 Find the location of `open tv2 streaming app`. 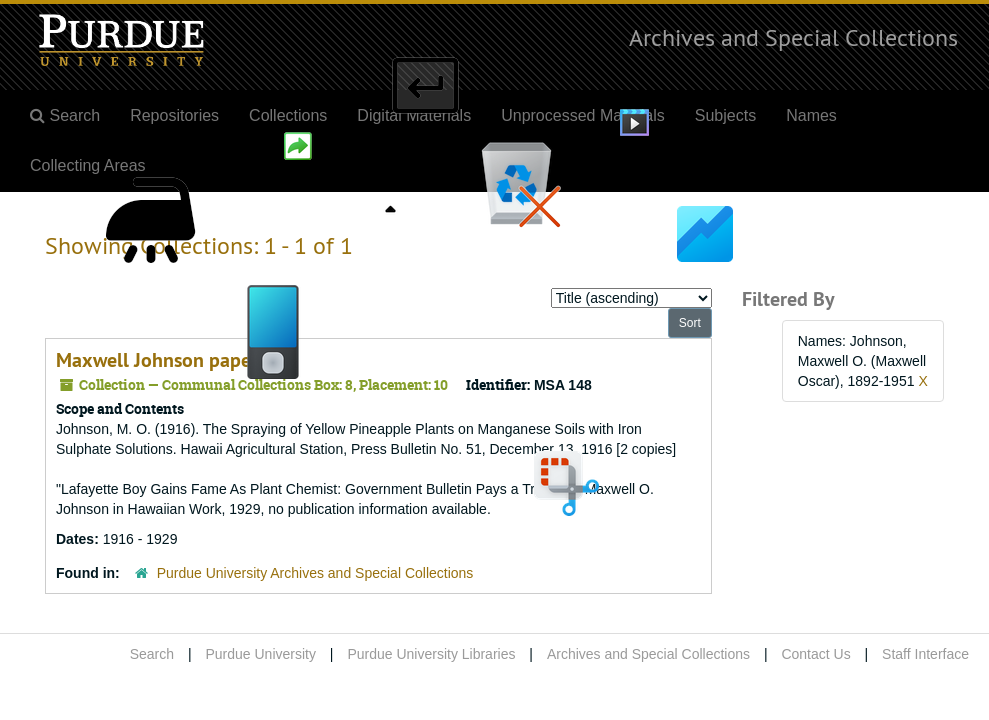

open tv2 streaming app is located at coordinates (634, 122).